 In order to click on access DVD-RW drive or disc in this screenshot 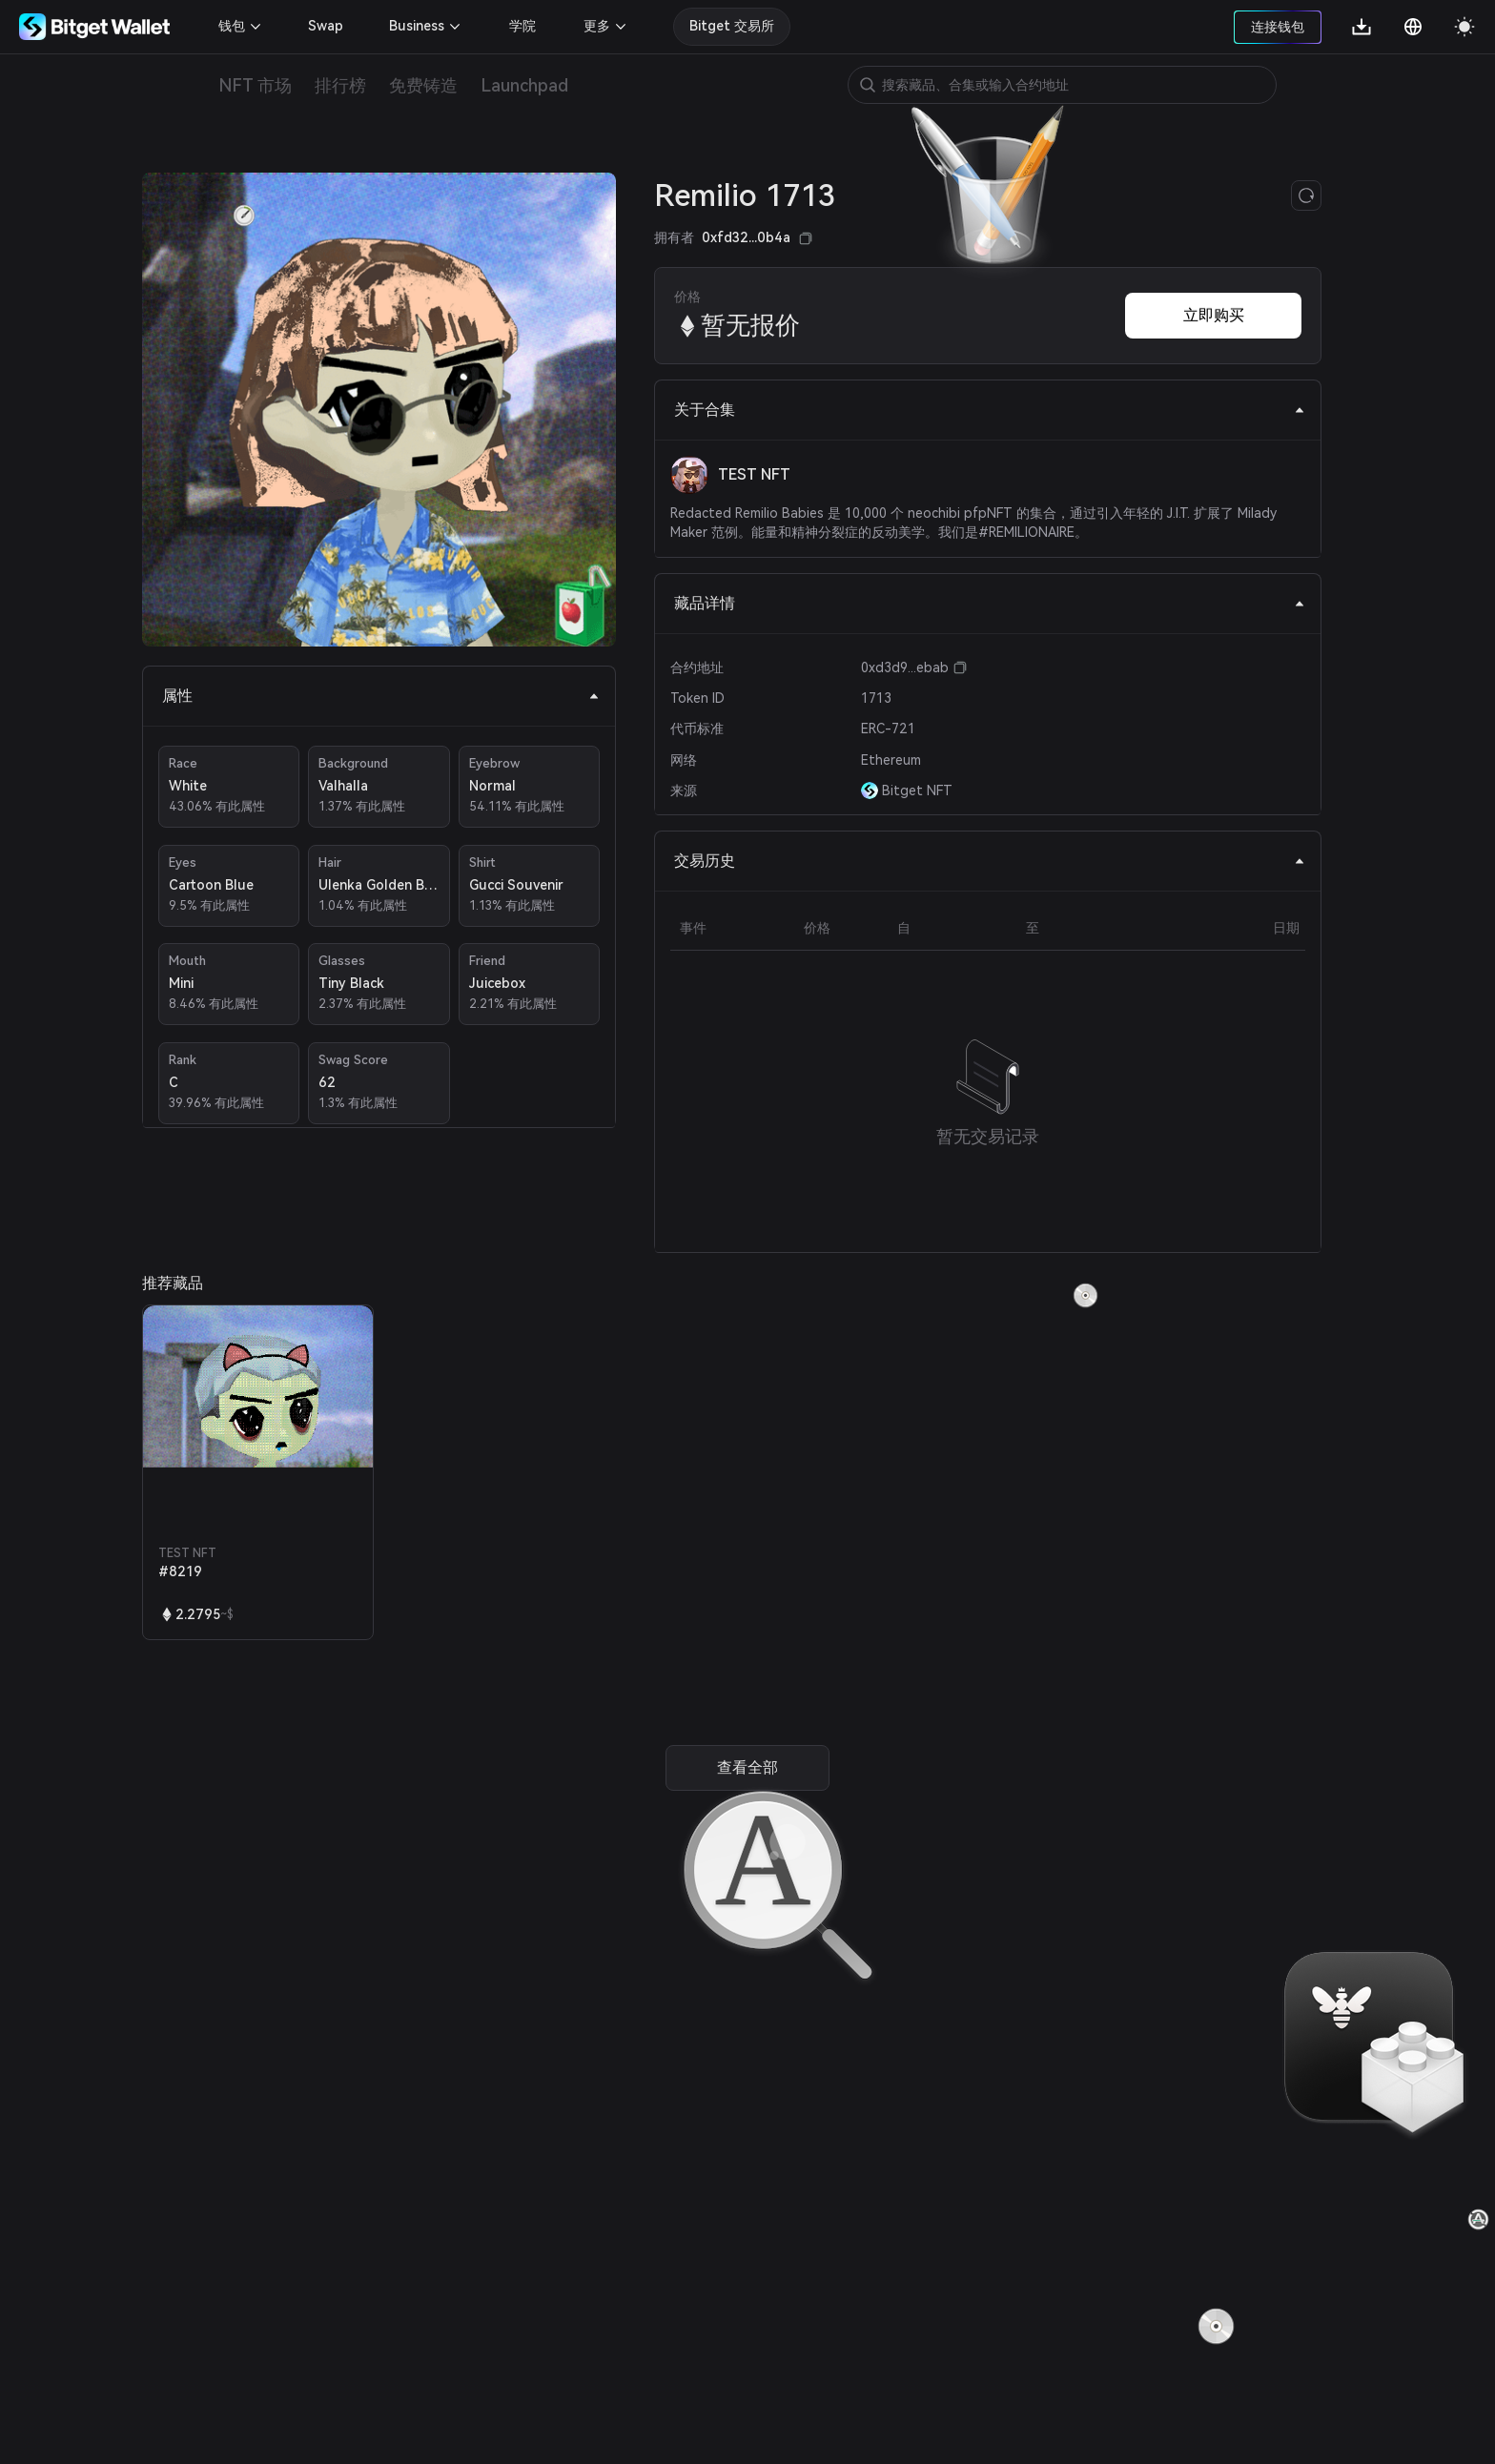, I will do `click(1085, 1295)`.